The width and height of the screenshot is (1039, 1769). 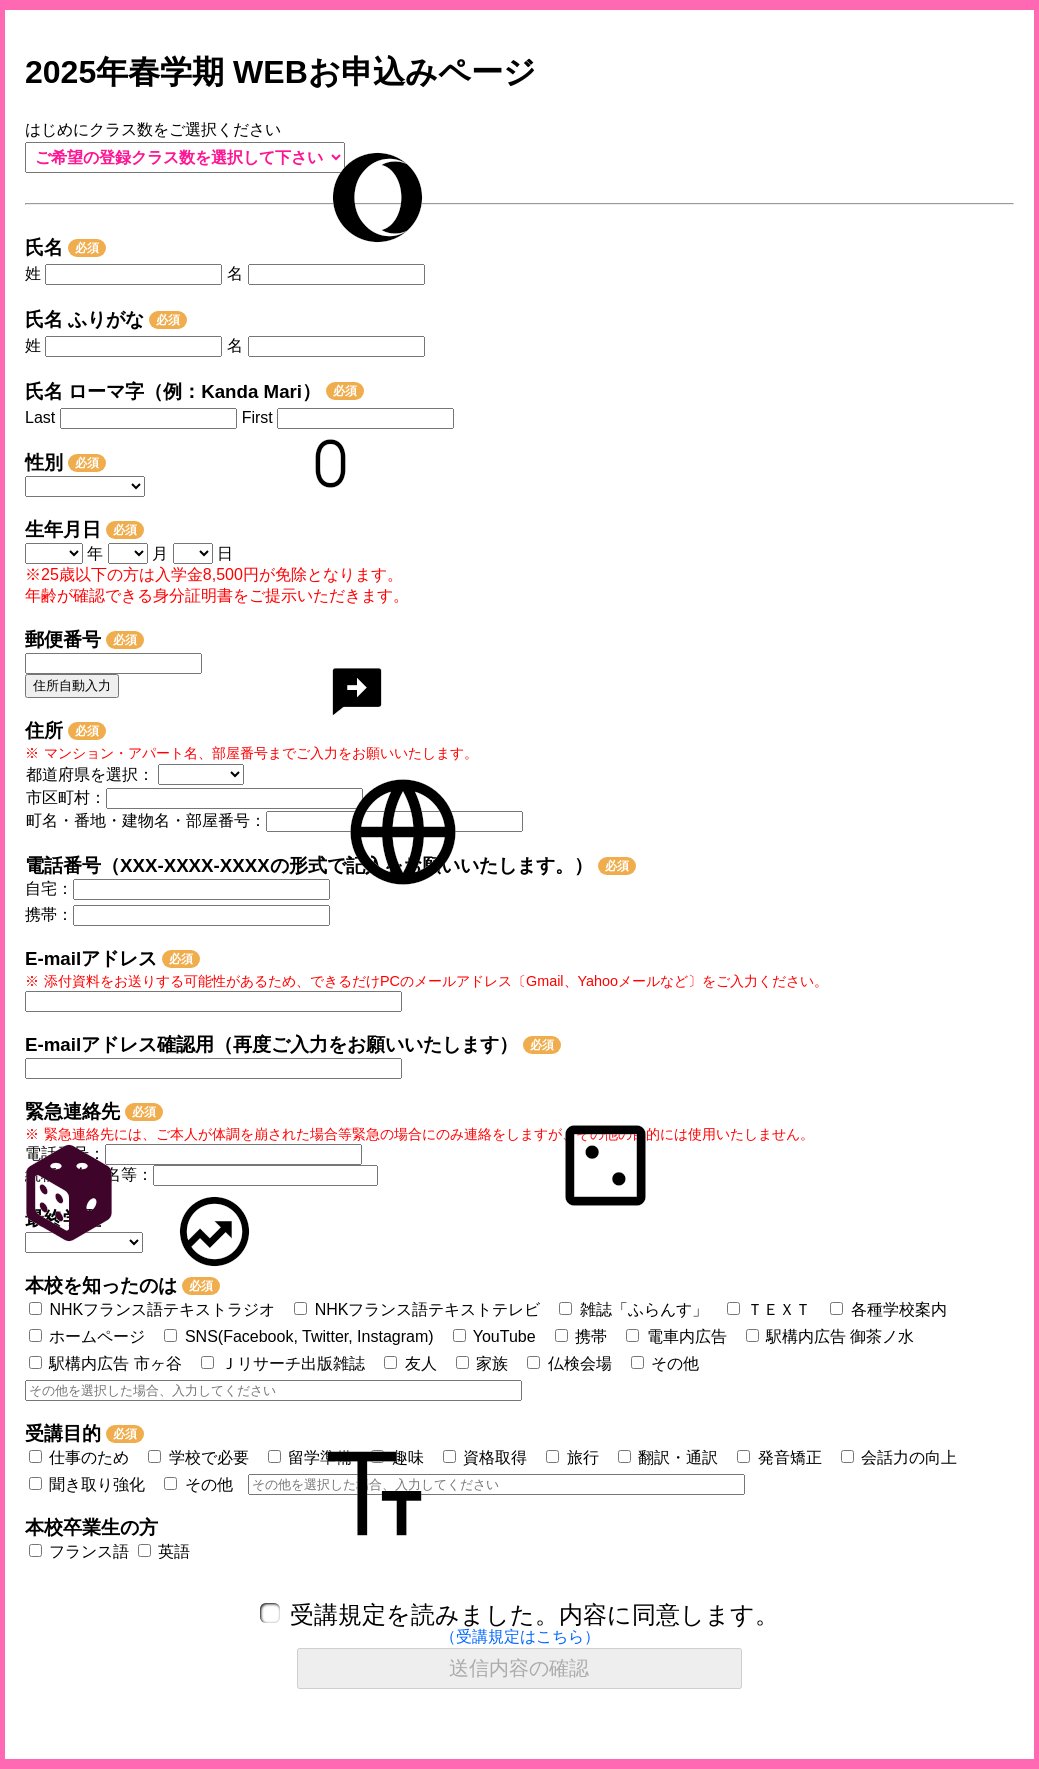 I want to click on switch to global or international settings, so click(x=403, y=832).